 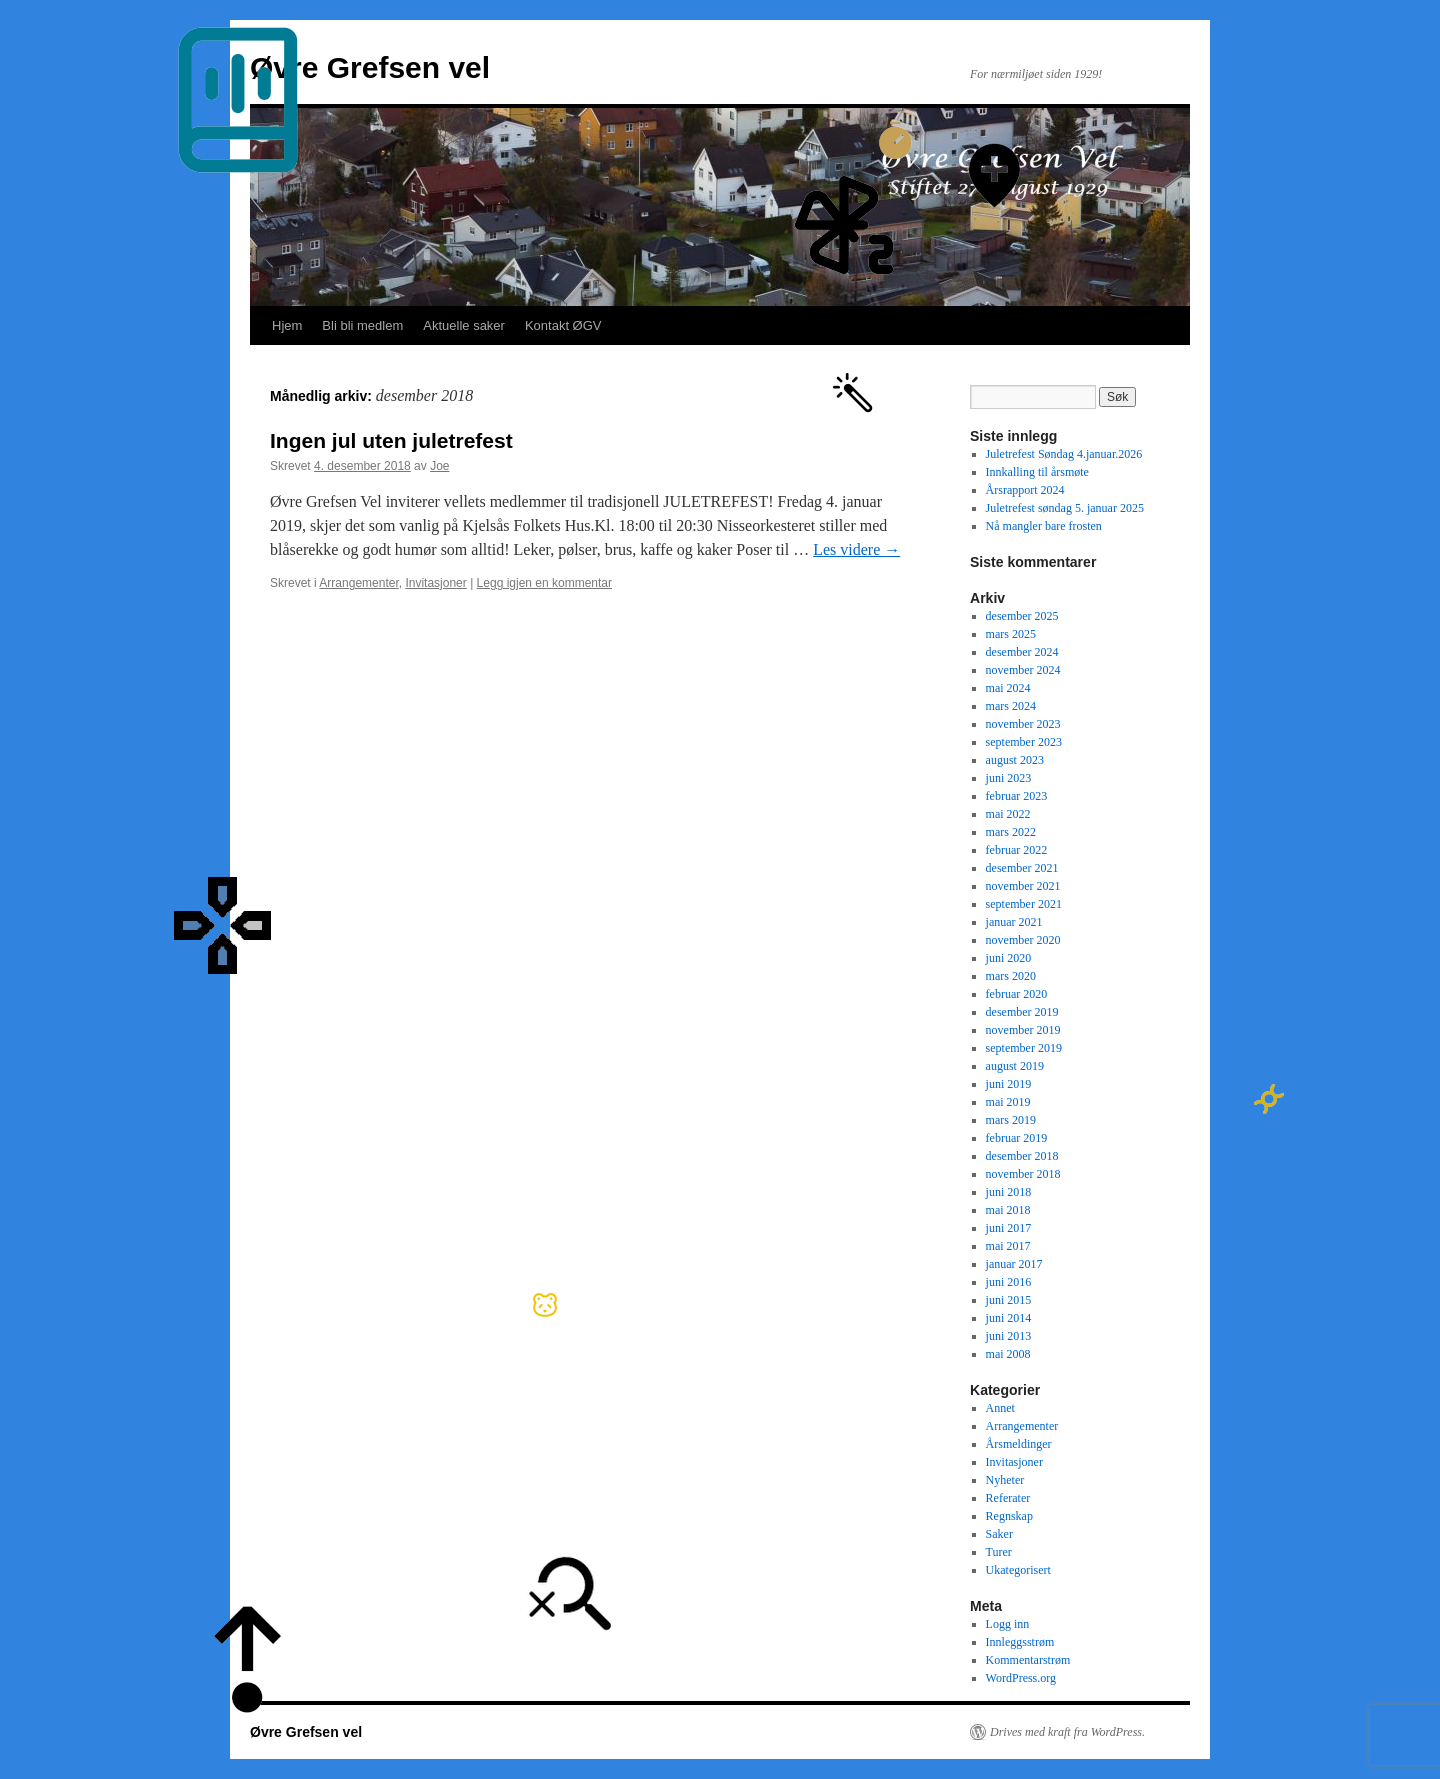 What do you see at coordinates (994, 175) in the screenshot?
I see `add a new location pin` at bounding box center [994, 175].